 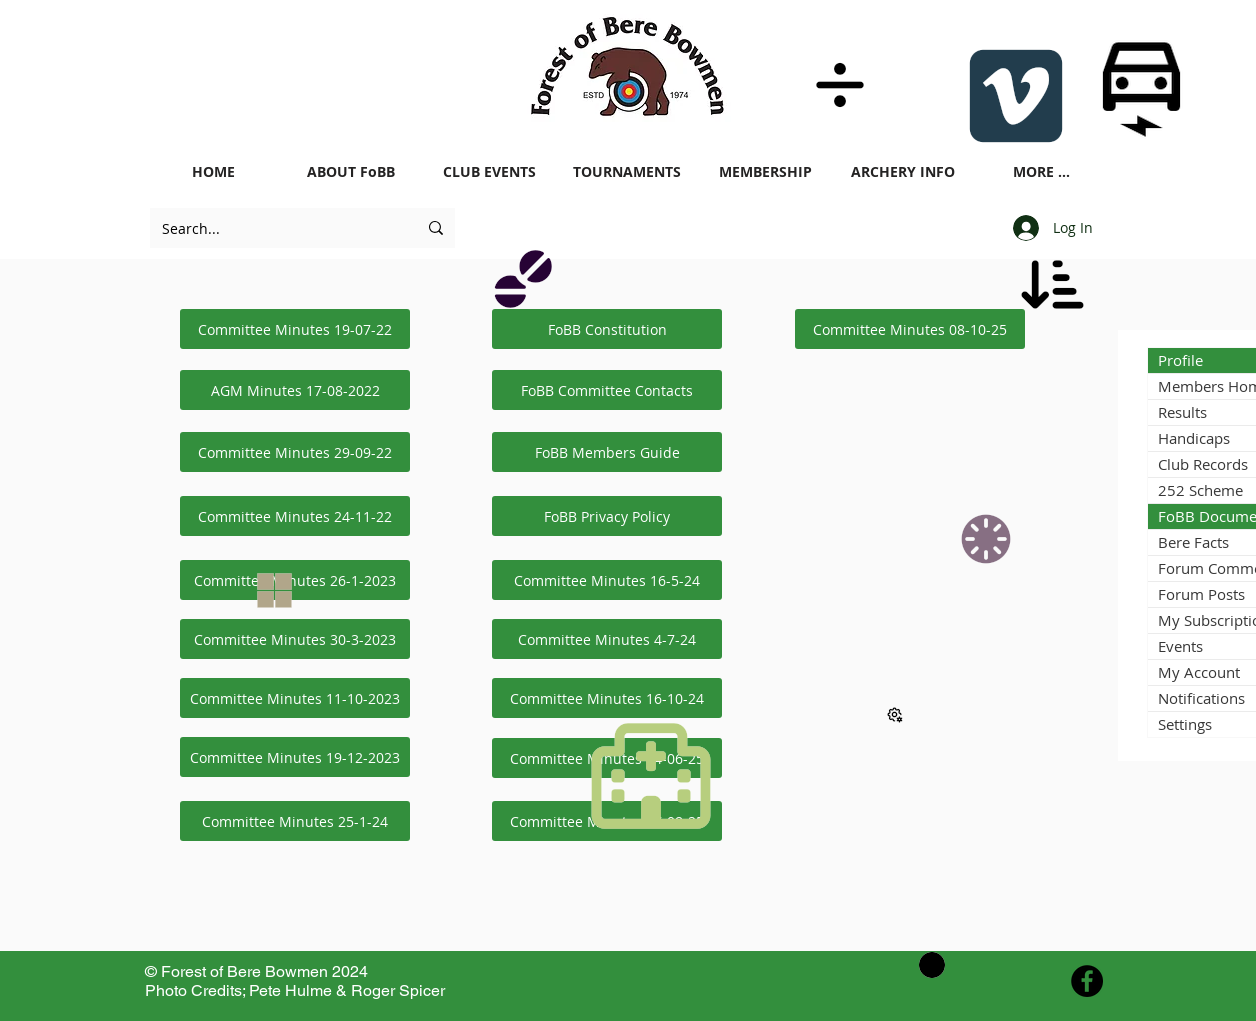 What do you see at coordinates (894, 714) in the screenshot?
I see `access settings or preferences` at bounding box center [894, 714].